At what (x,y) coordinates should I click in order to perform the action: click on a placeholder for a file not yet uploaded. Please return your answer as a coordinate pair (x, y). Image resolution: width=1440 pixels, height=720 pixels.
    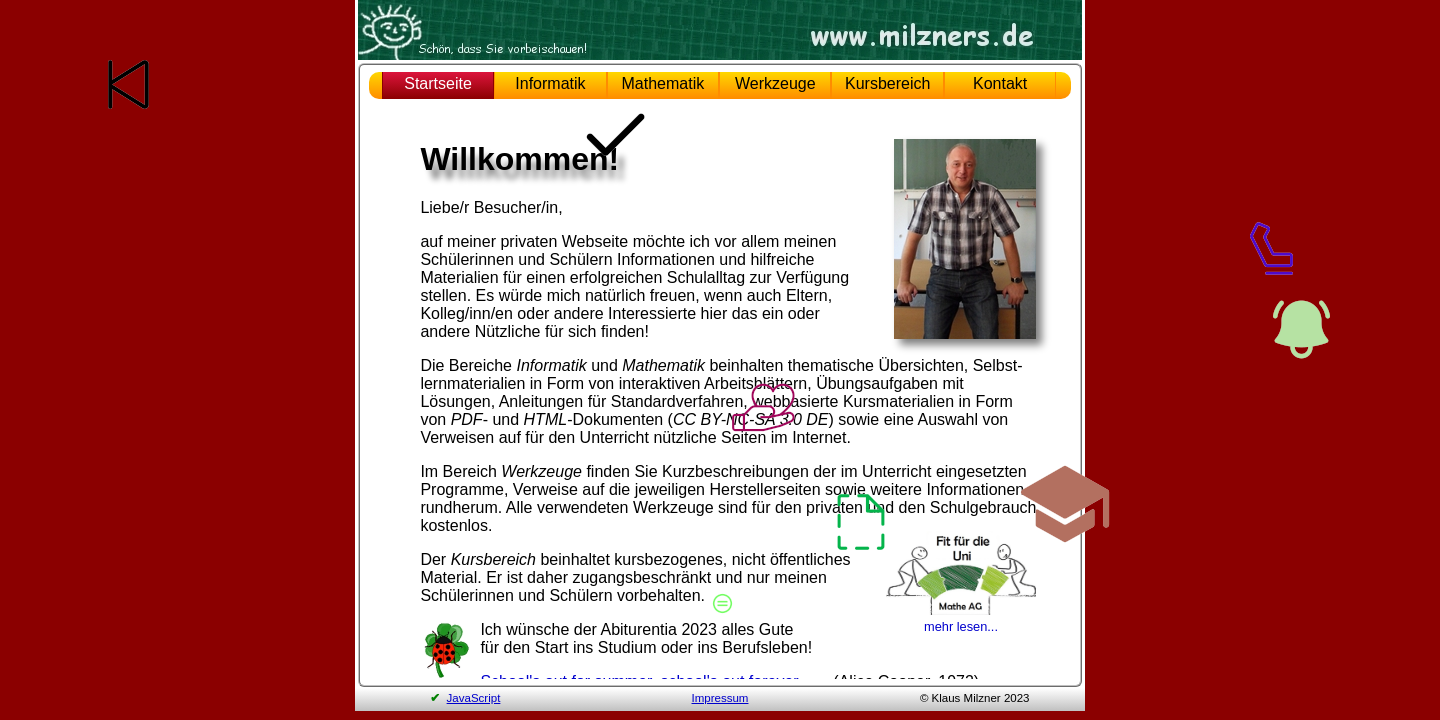
    Looking at the image, I should click on (861, 522).